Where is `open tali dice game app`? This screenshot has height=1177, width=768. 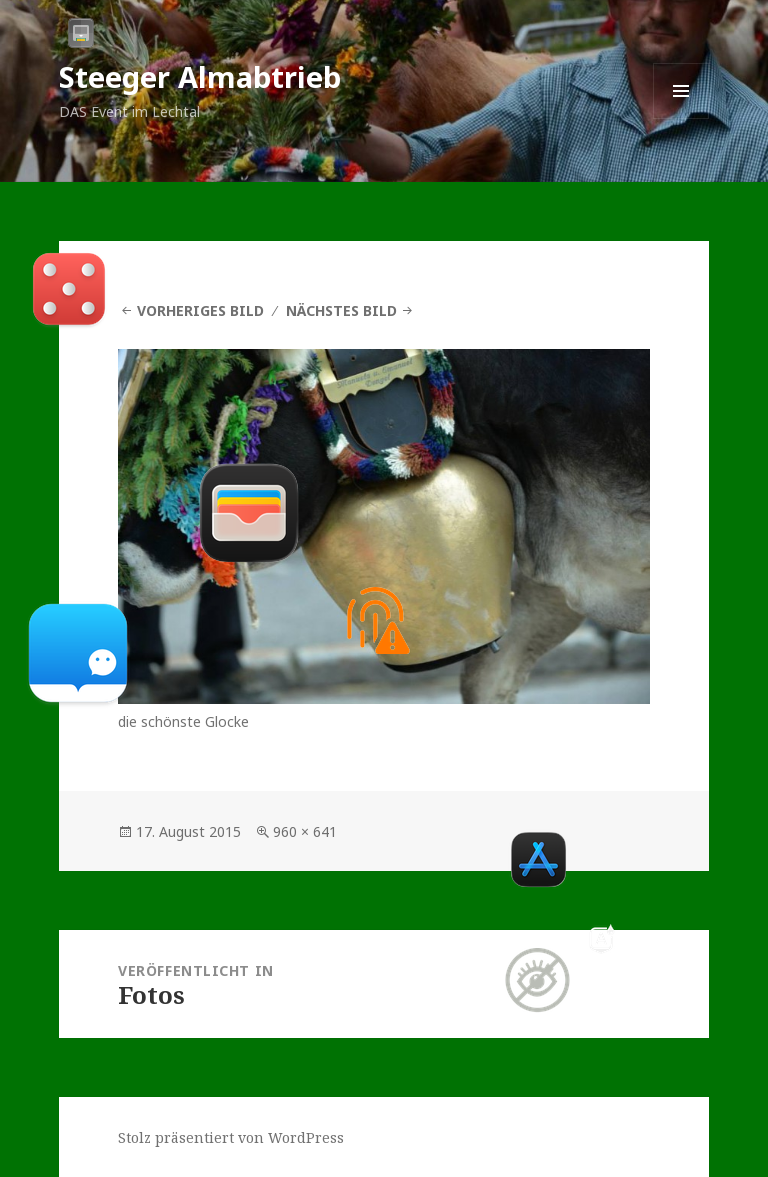
open tali dice game app is located at coordinates (69, 289).